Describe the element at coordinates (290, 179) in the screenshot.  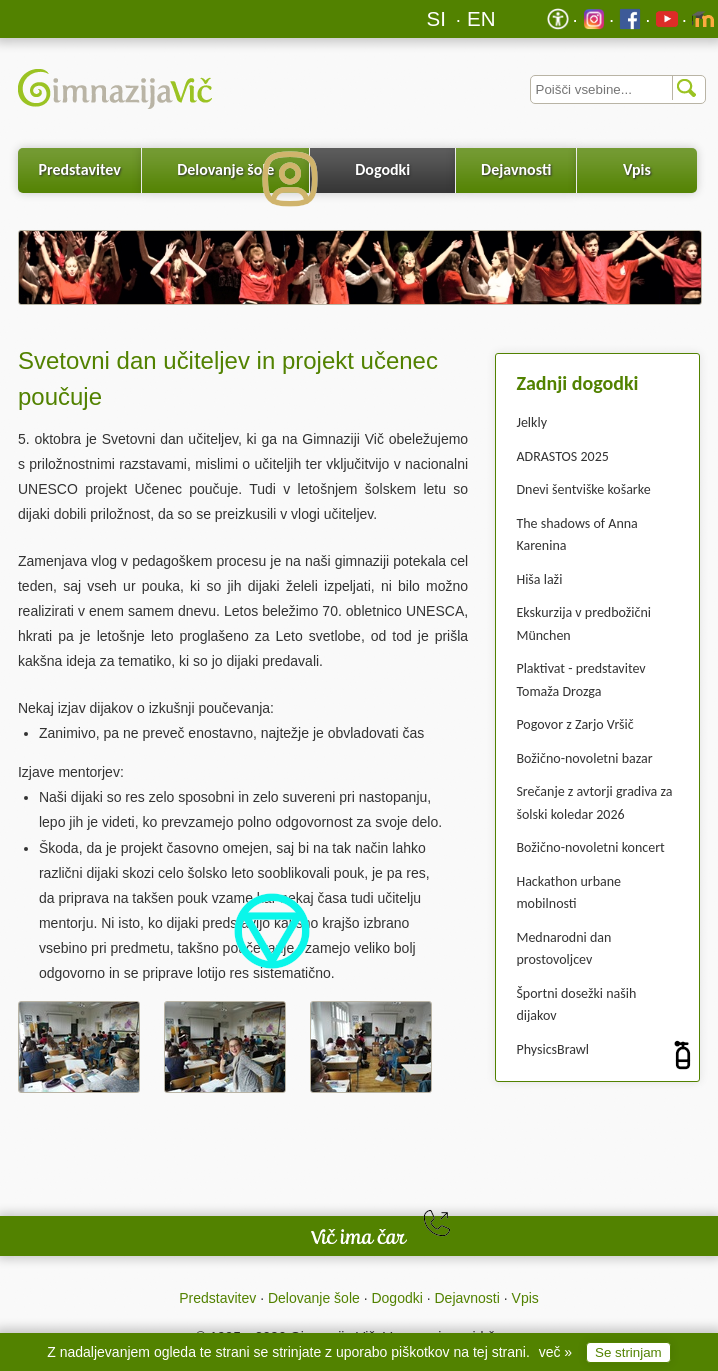
I see `view user profile` at that location.